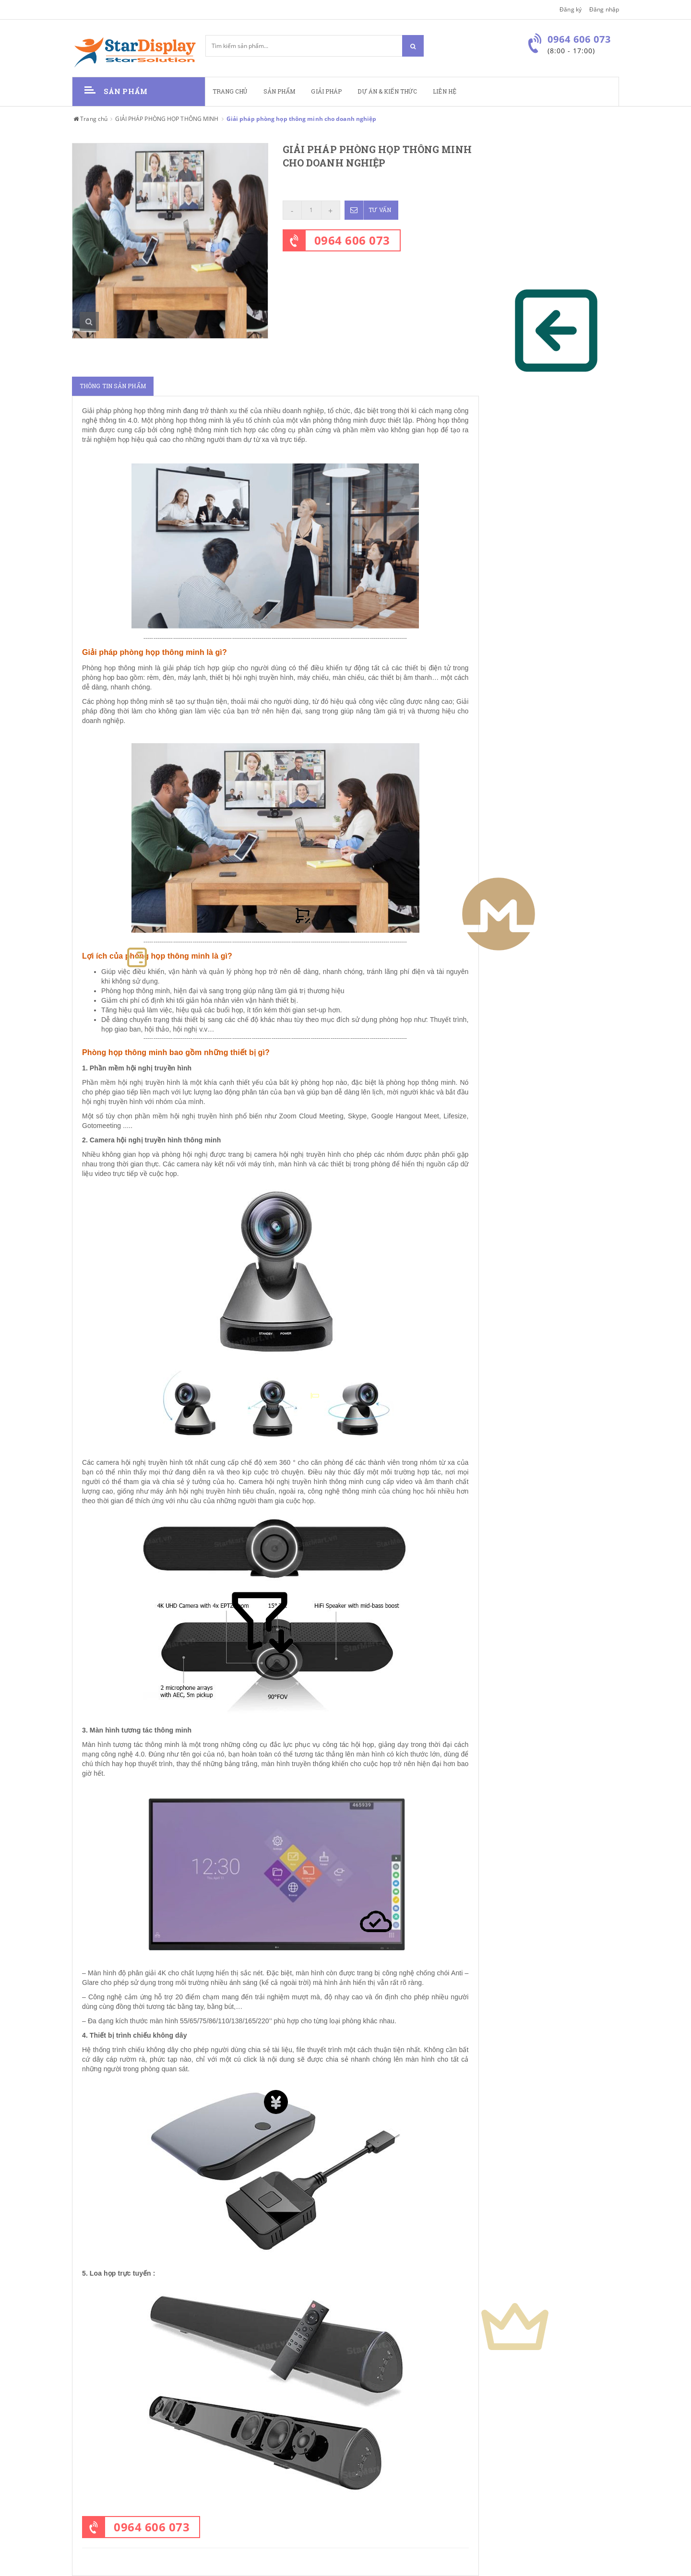 This screenshot has height=2576, width=691. Describe the element at coordinates (137, 957) in the screenshot. I see `align content to the right with full height stretch` at that location.